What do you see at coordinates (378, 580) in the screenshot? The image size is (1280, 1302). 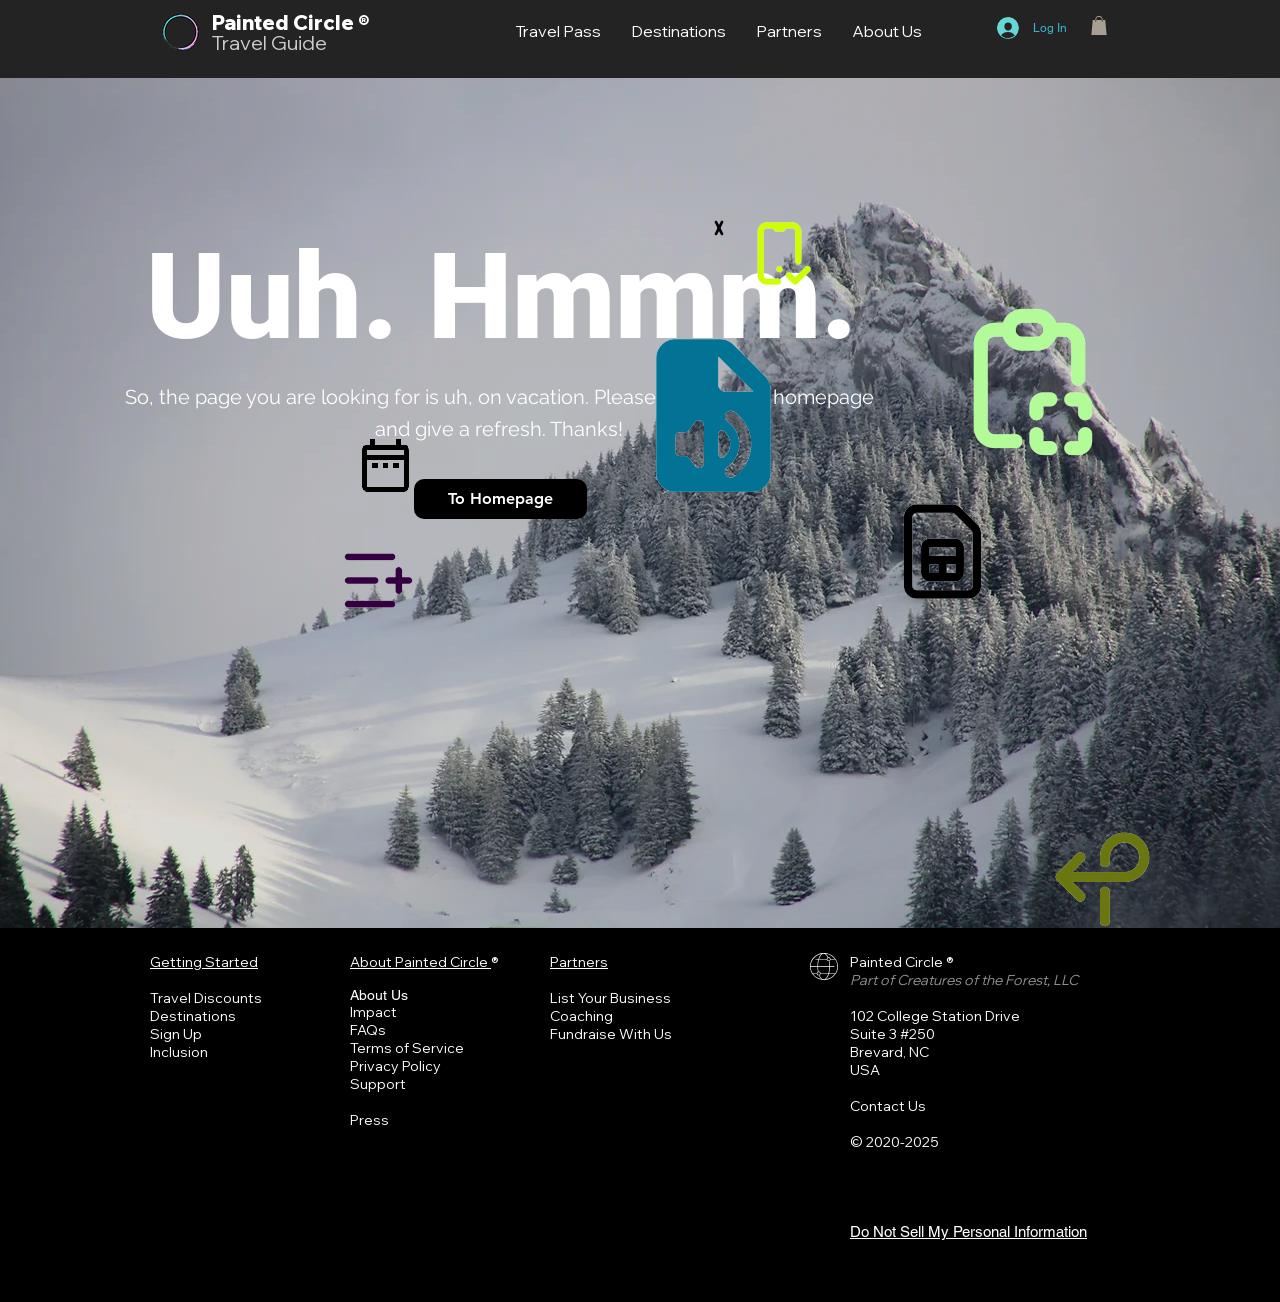 I see `add a new item to the list` at bounding box center [378, 580].